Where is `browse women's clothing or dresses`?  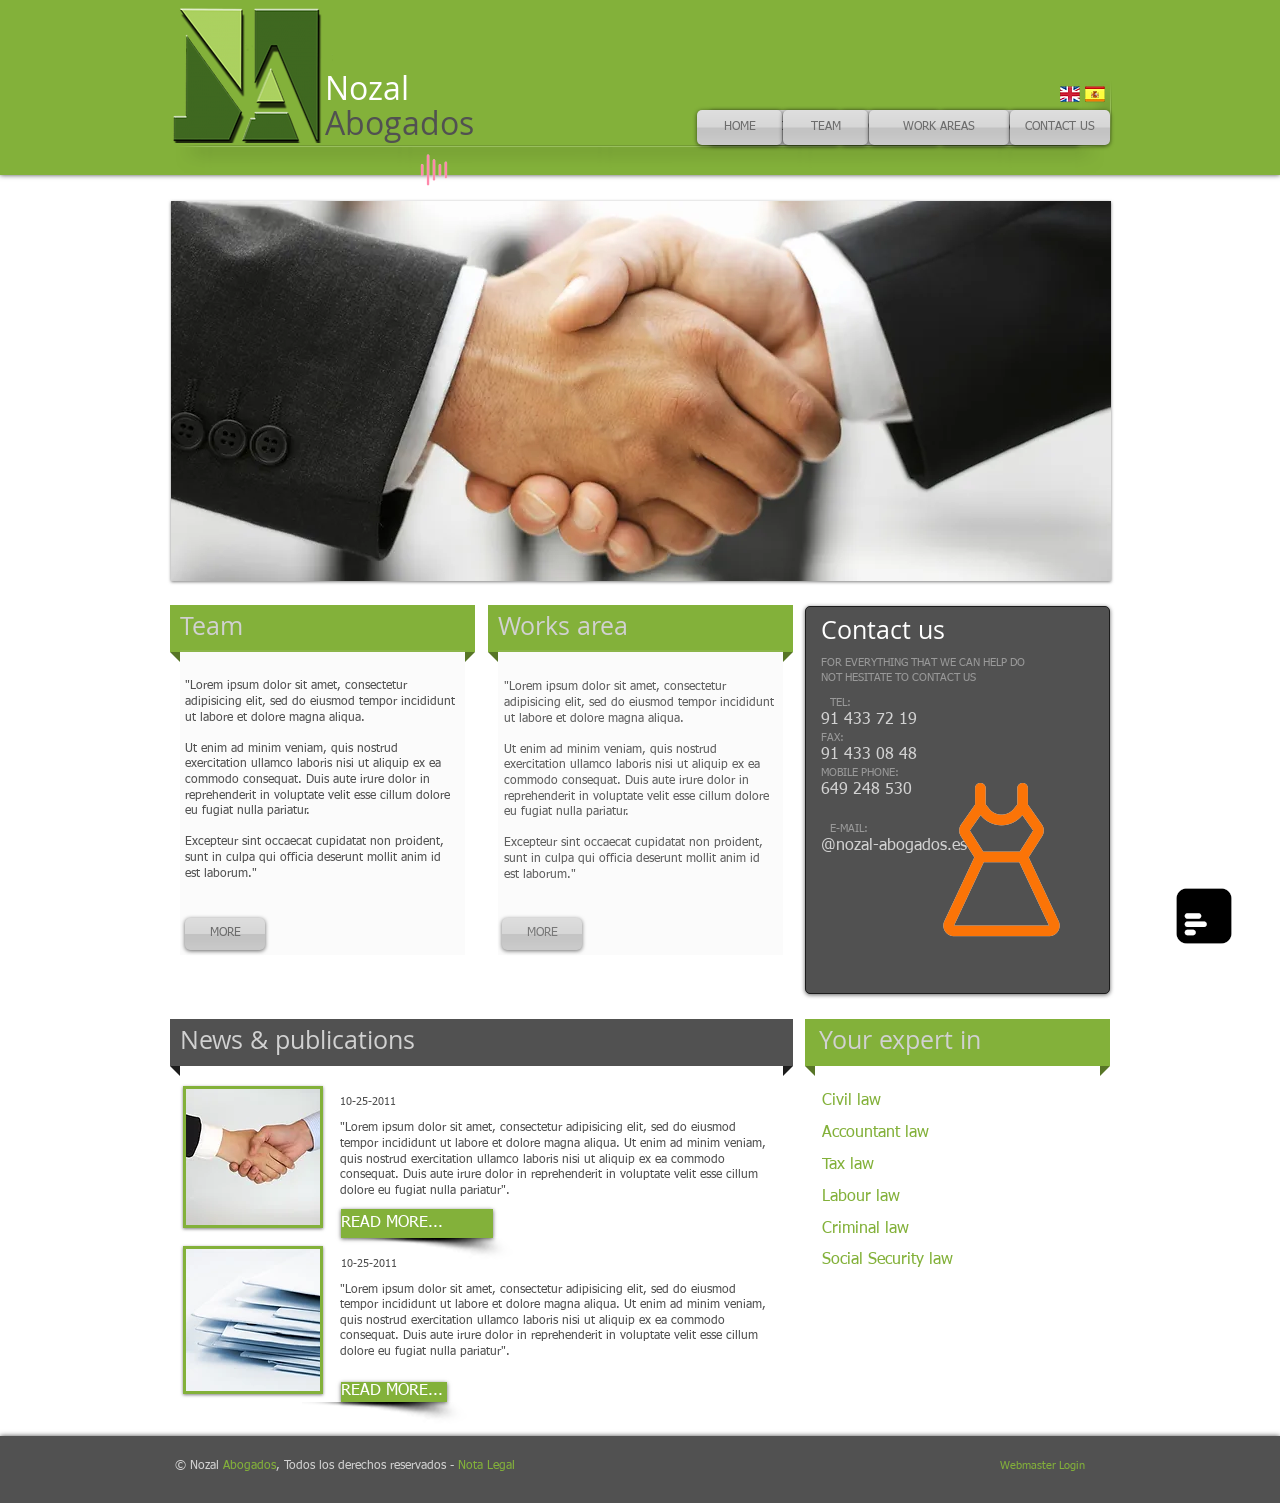 browse women's clothing or dresses is located at coordinates (1001, 867).